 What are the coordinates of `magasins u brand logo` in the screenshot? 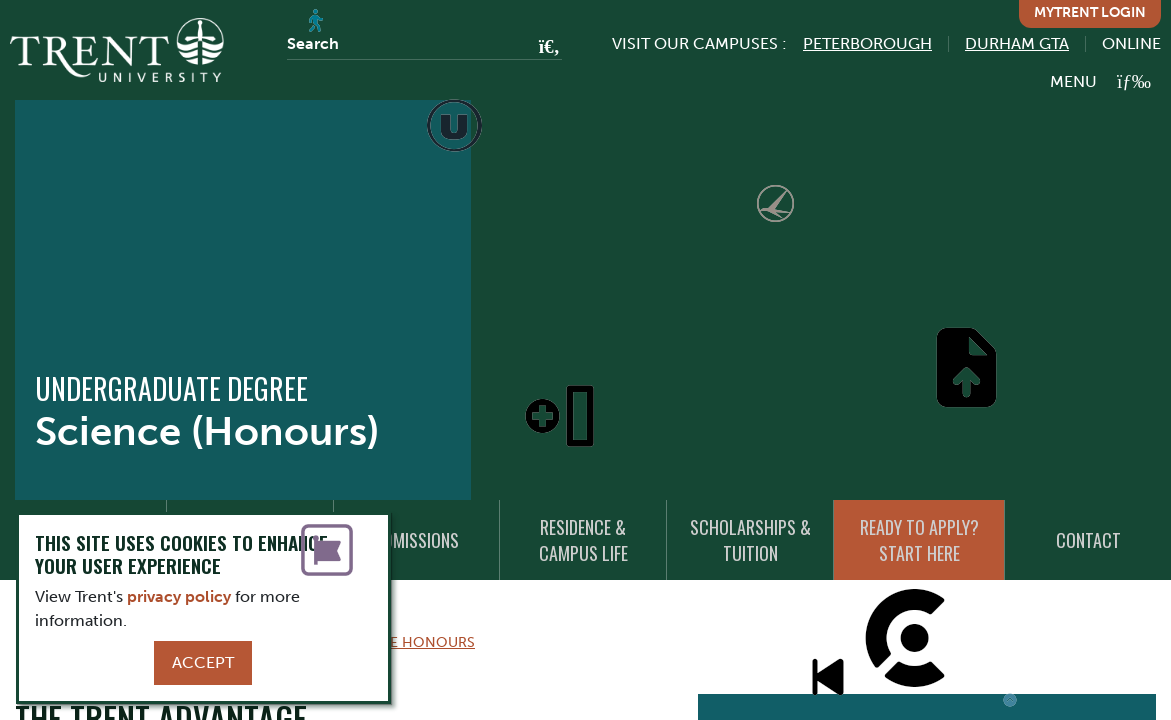 It's located at (454, 125).